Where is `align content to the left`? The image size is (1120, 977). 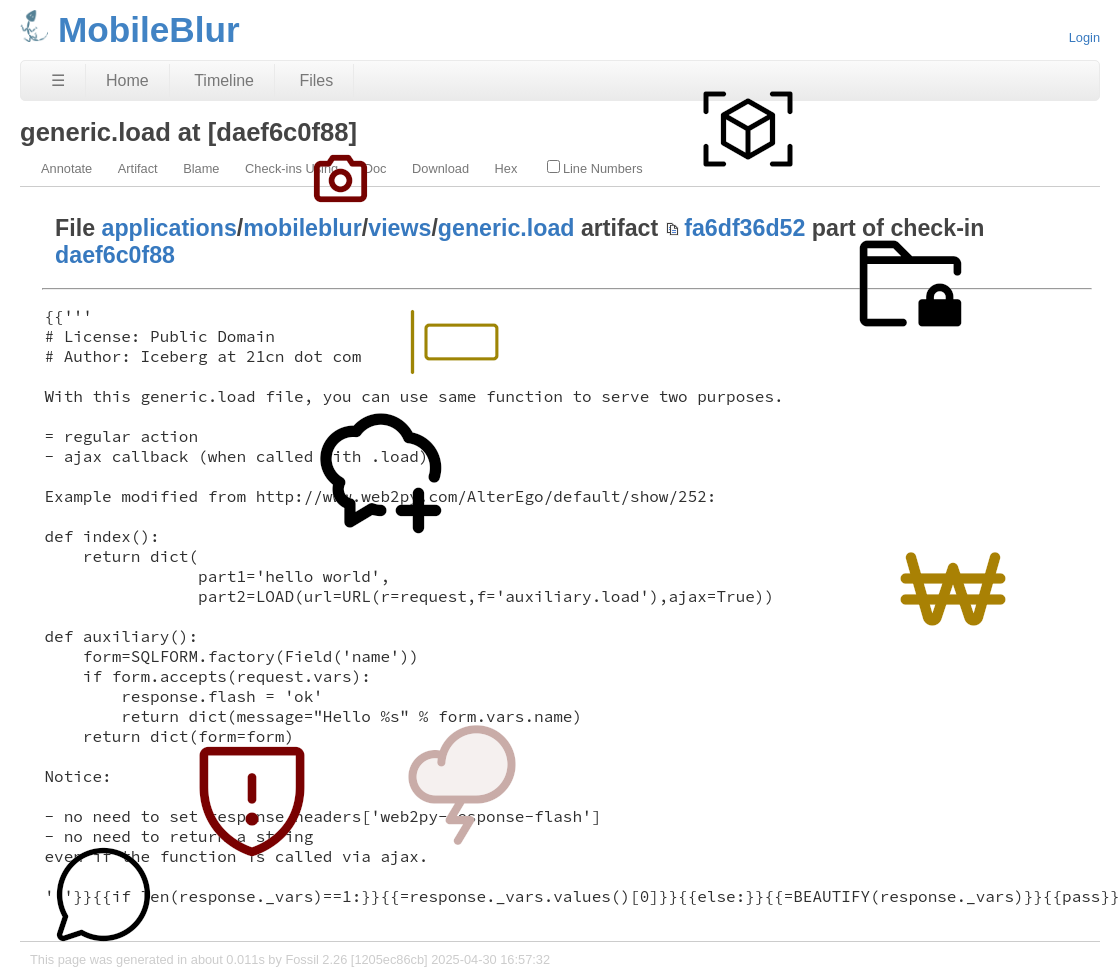
align content to the left is located at coordinates (453, 342).